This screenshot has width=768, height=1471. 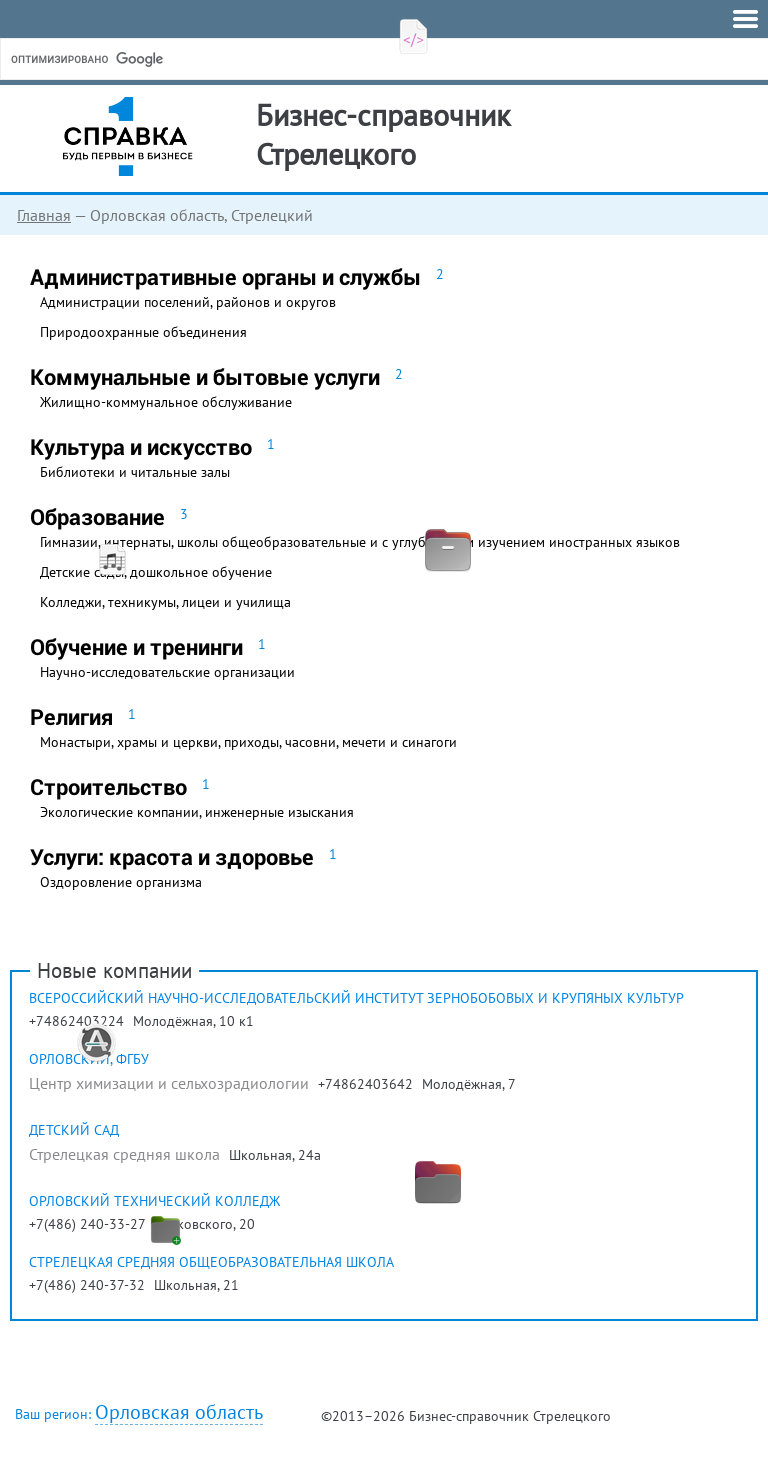 What do you see at coordinates (165, 1229) in the screenshot?
I see `create a new folder` at bounding box center [165, 1229].